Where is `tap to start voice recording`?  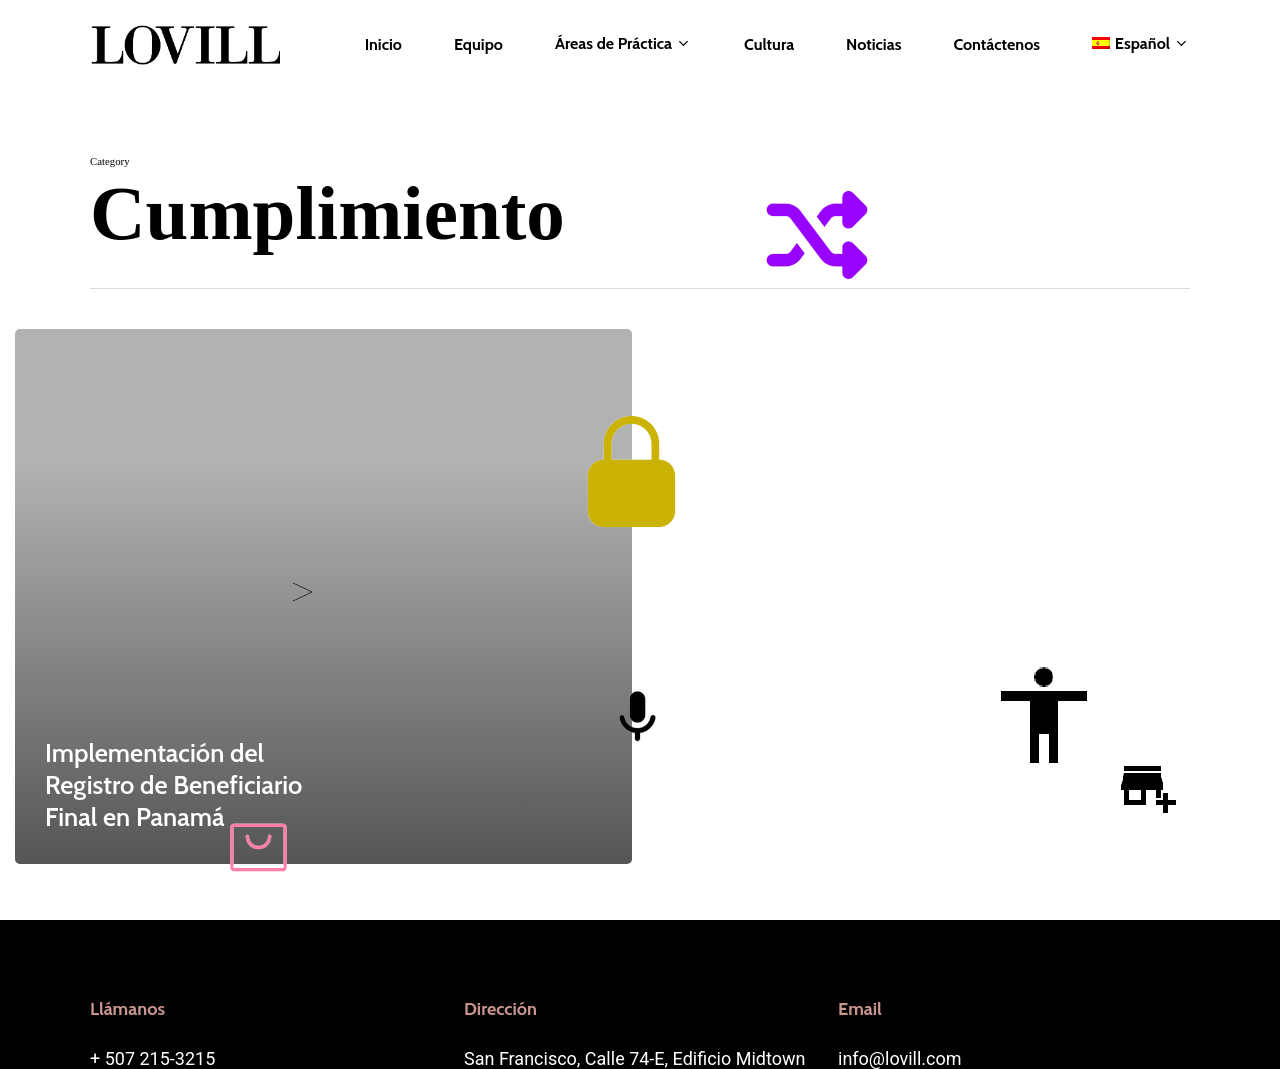 tap to start voice recording is located at coordinates (637, 717).